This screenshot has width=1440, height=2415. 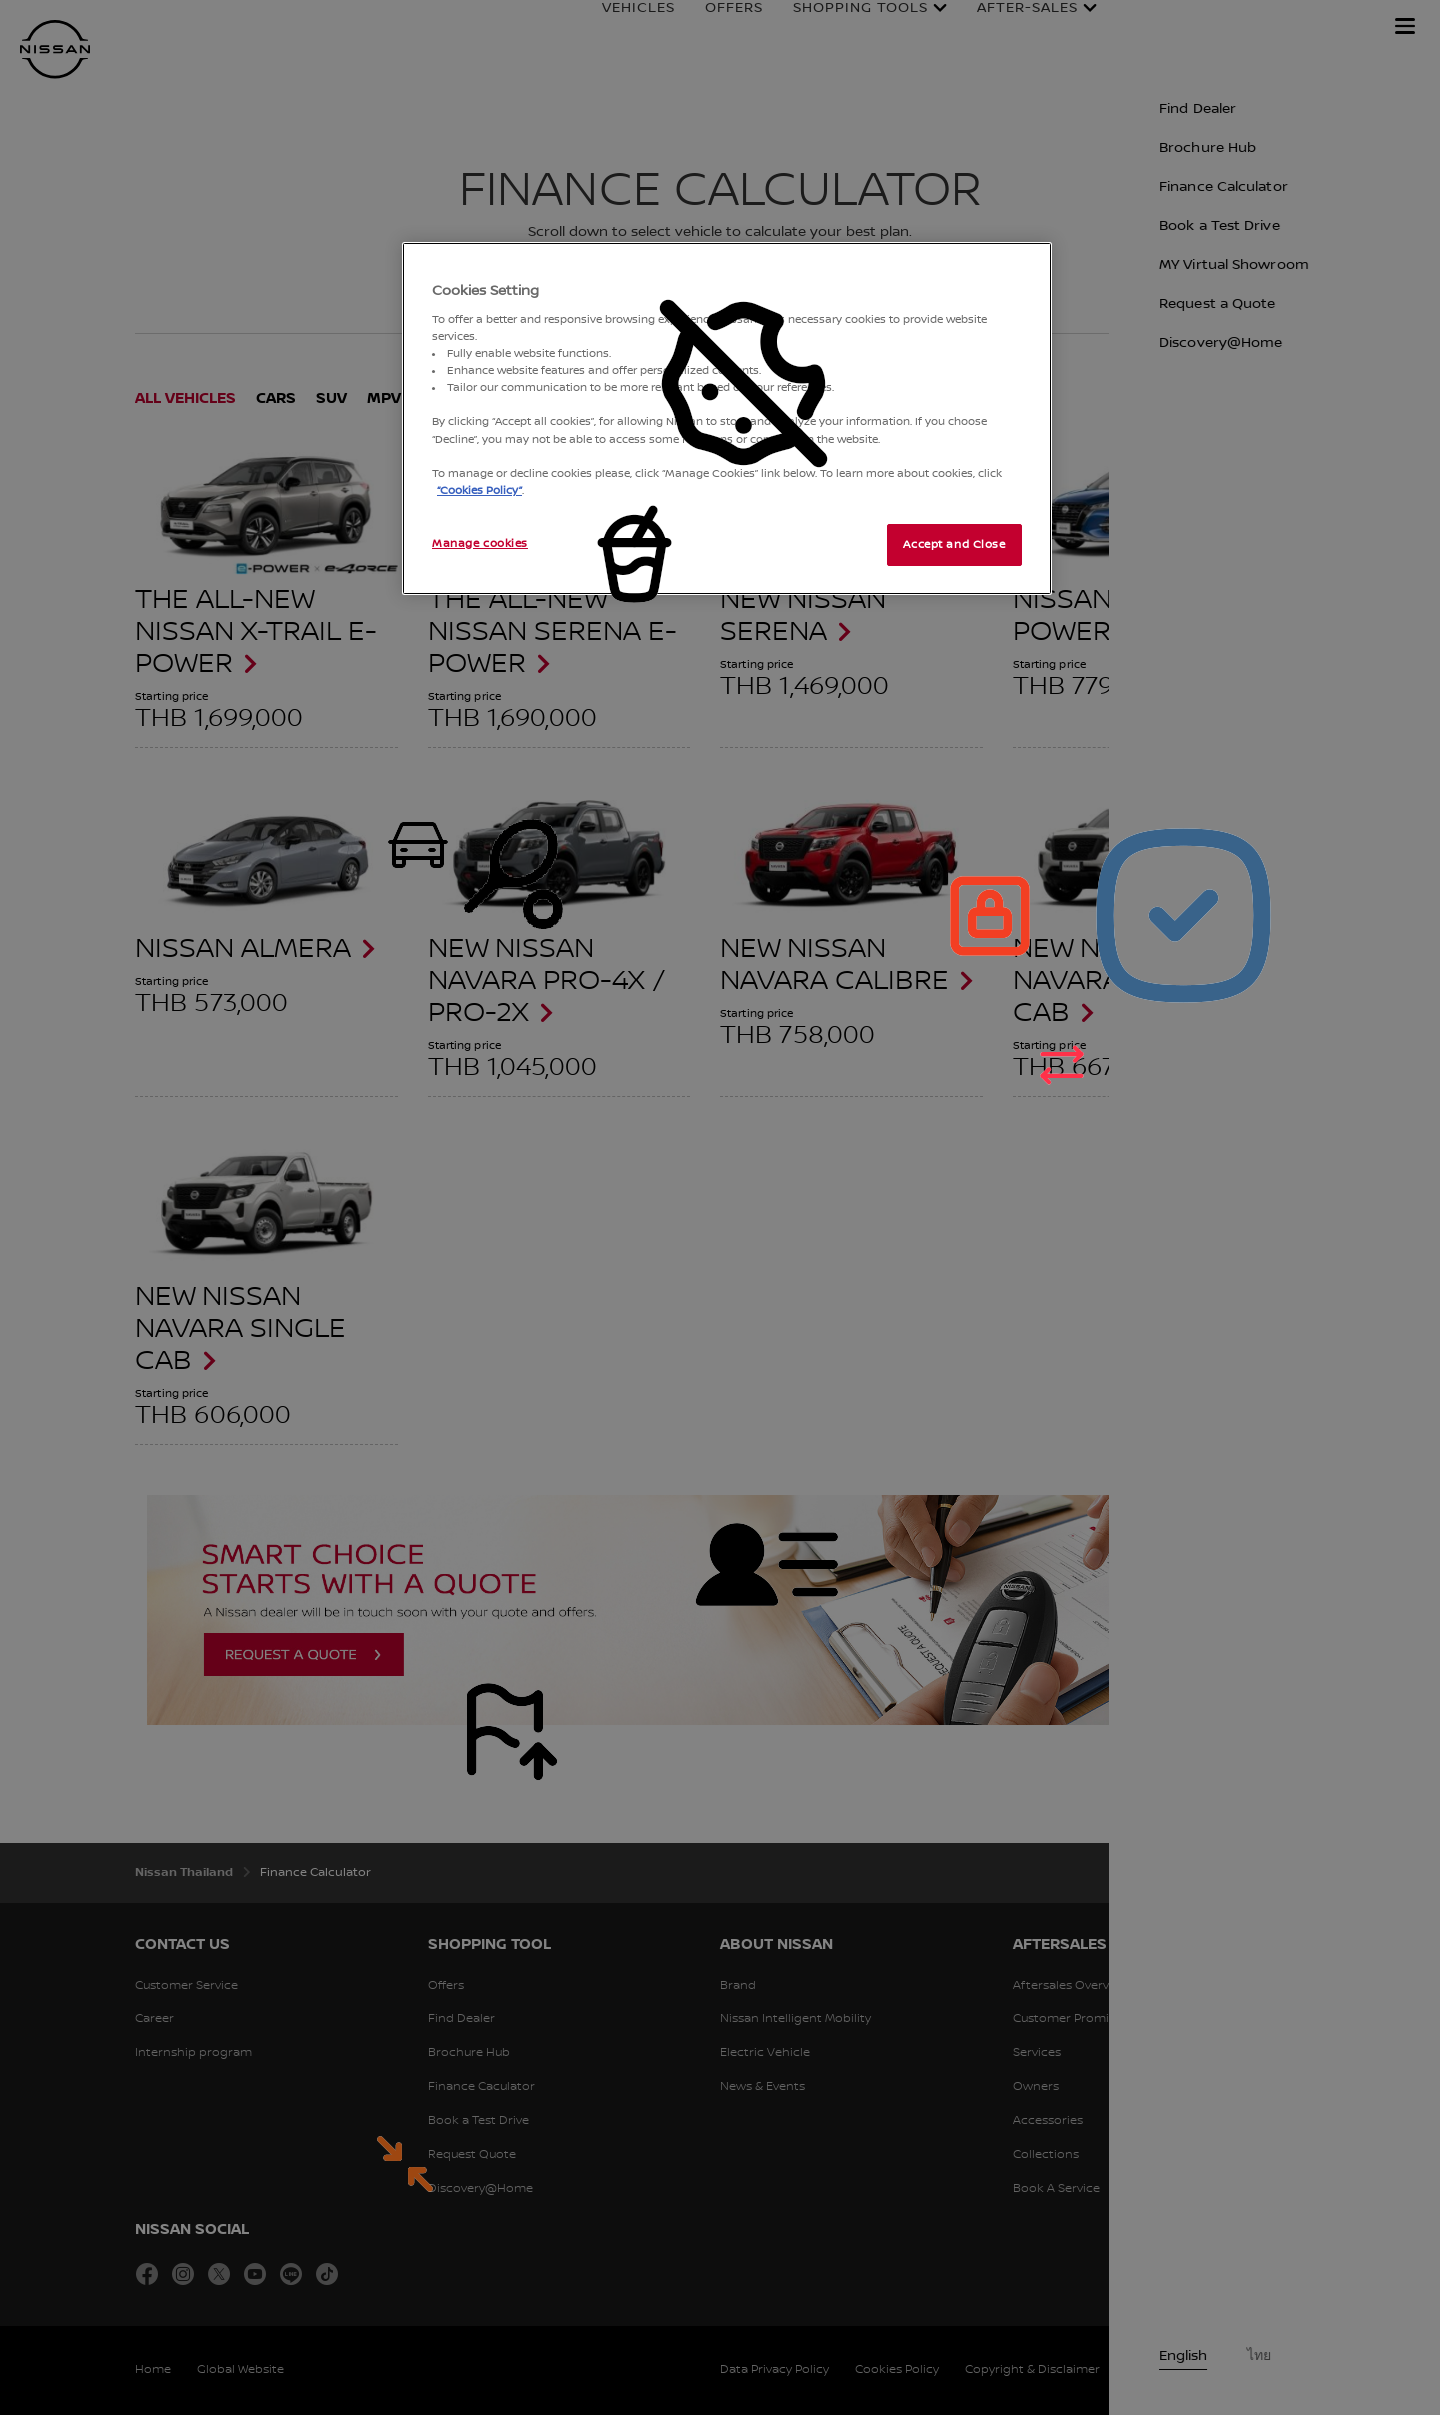 What do you see at coordinates (764, 1564) in the screenshot?
I see `view user directory or contact list` at bounding box center [764, 1564].